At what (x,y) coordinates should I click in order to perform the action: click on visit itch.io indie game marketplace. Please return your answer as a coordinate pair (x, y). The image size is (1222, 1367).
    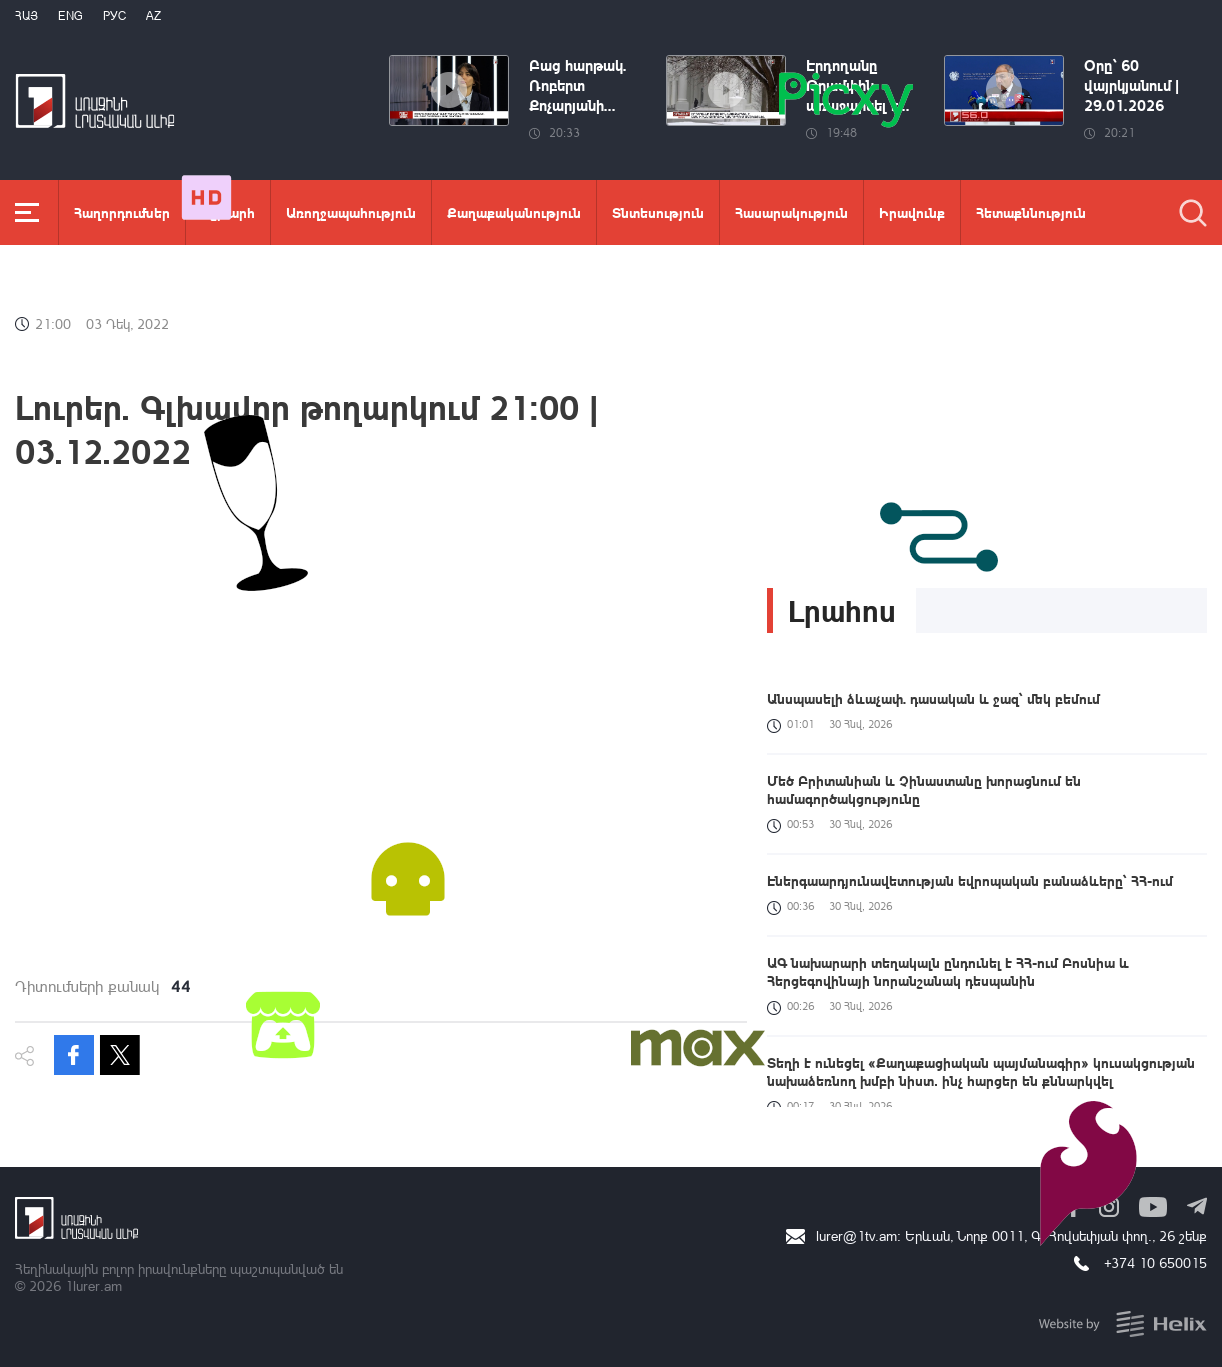
    Looking at the image, I should click on (283, 1025).